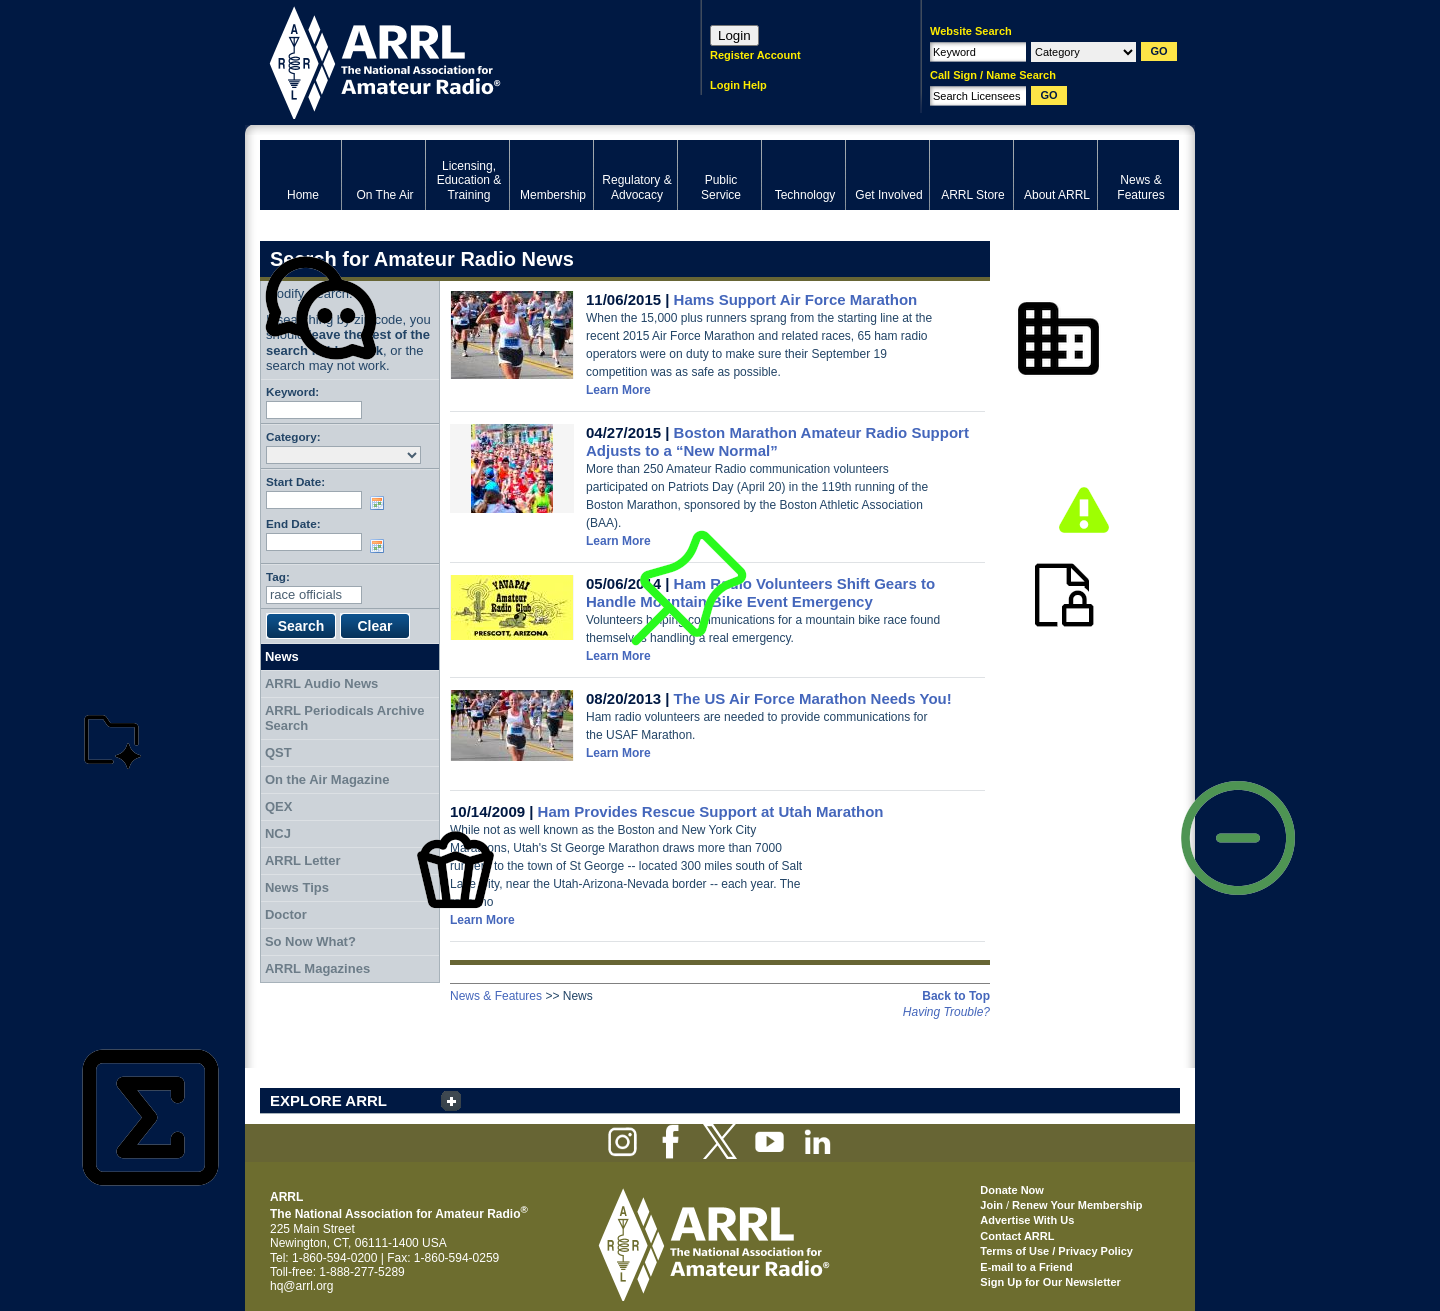  I want to click on open wechat messaging app, so click(321, 308).